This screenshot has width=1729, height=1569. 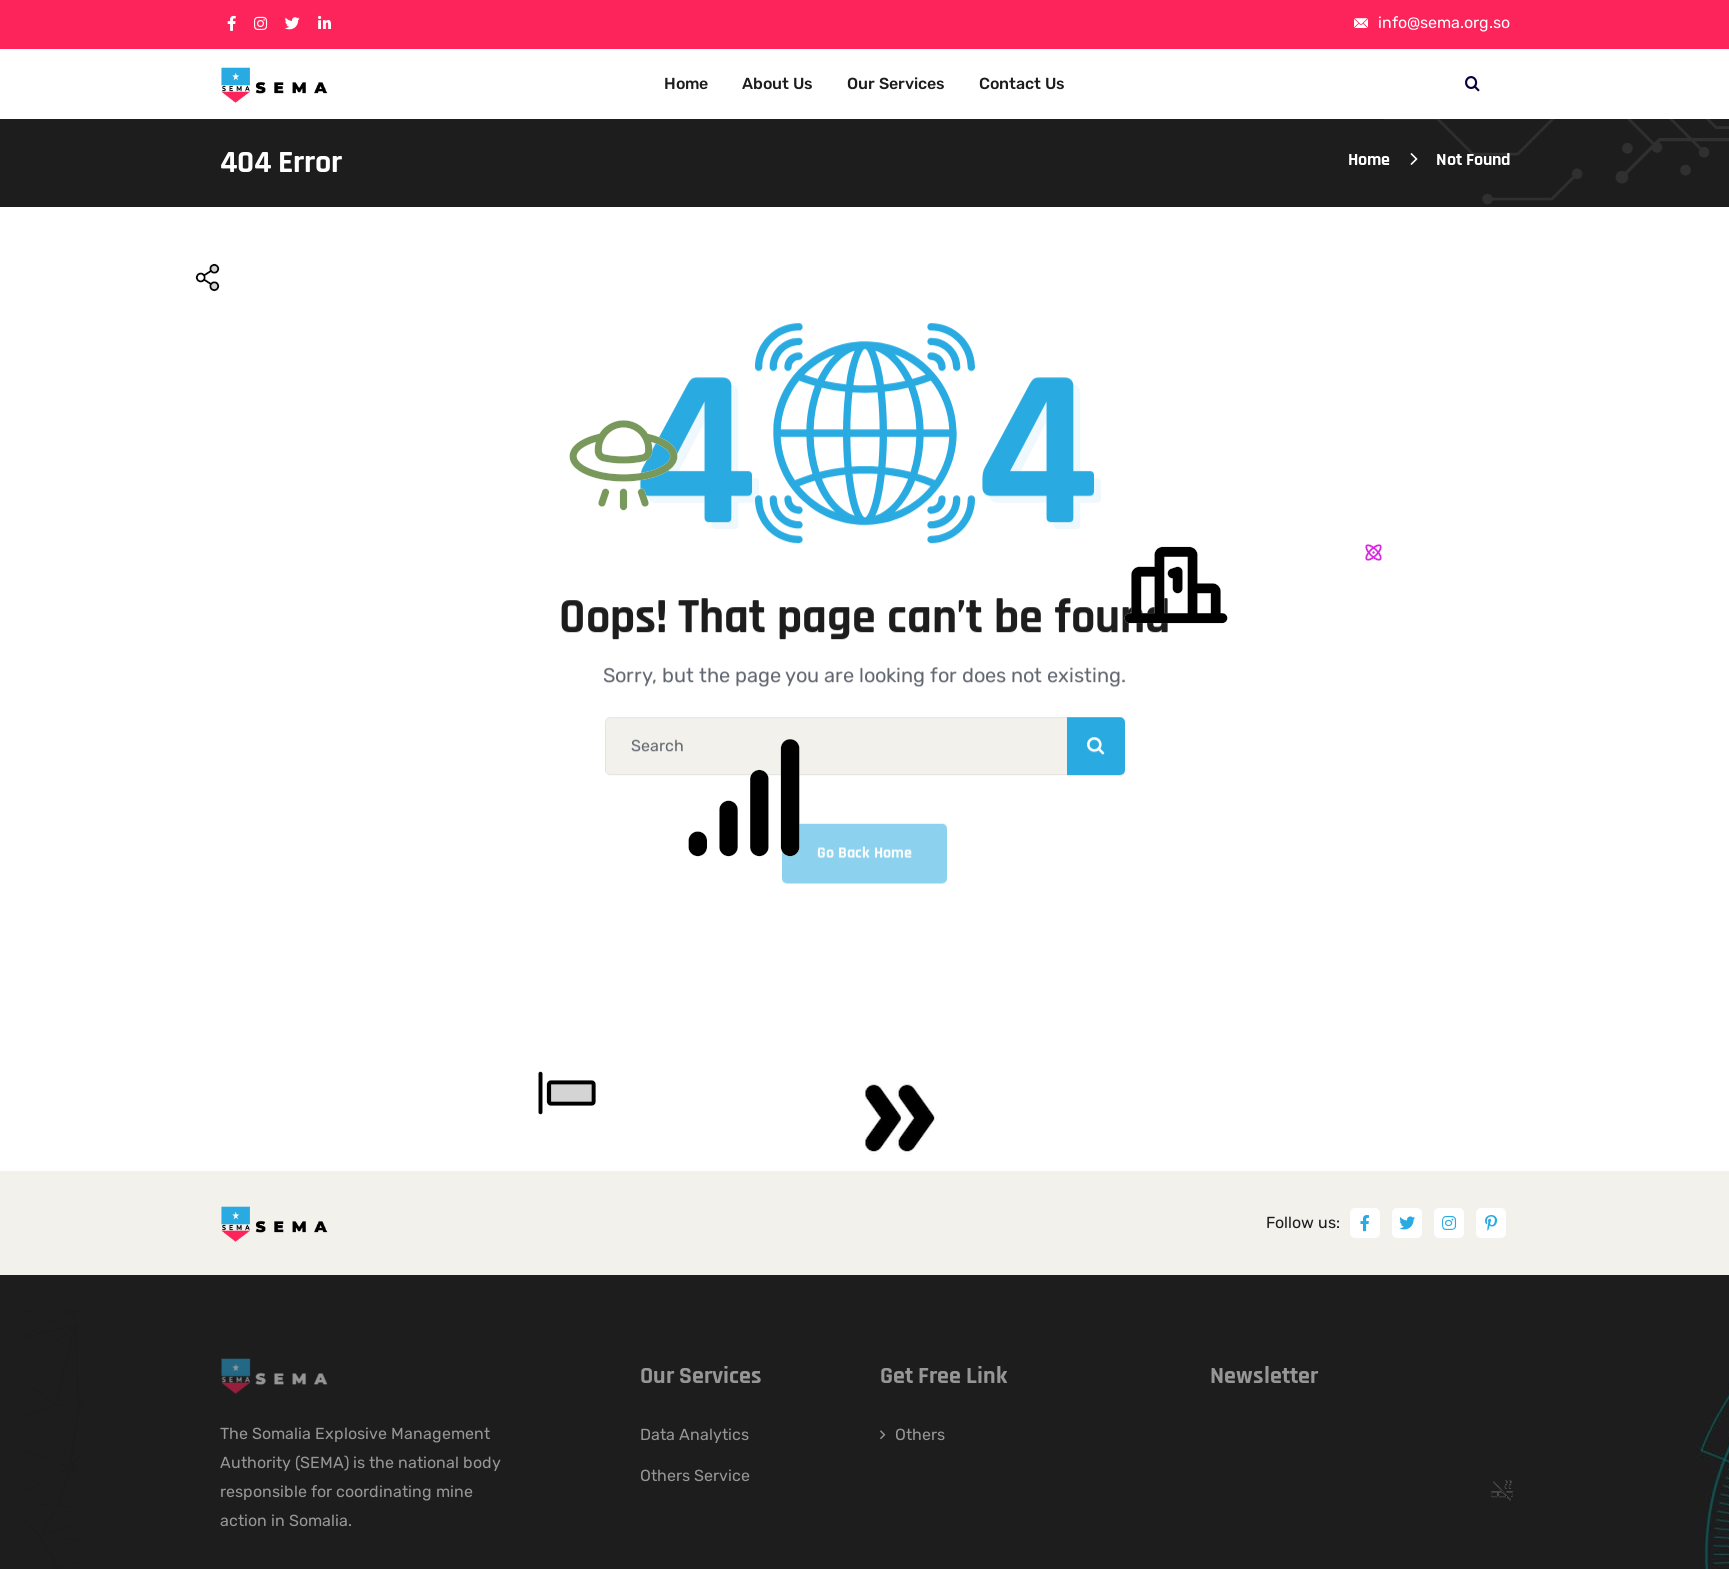 I want to click on access sci-fi or space-themed content, so click(x=623, y=463).